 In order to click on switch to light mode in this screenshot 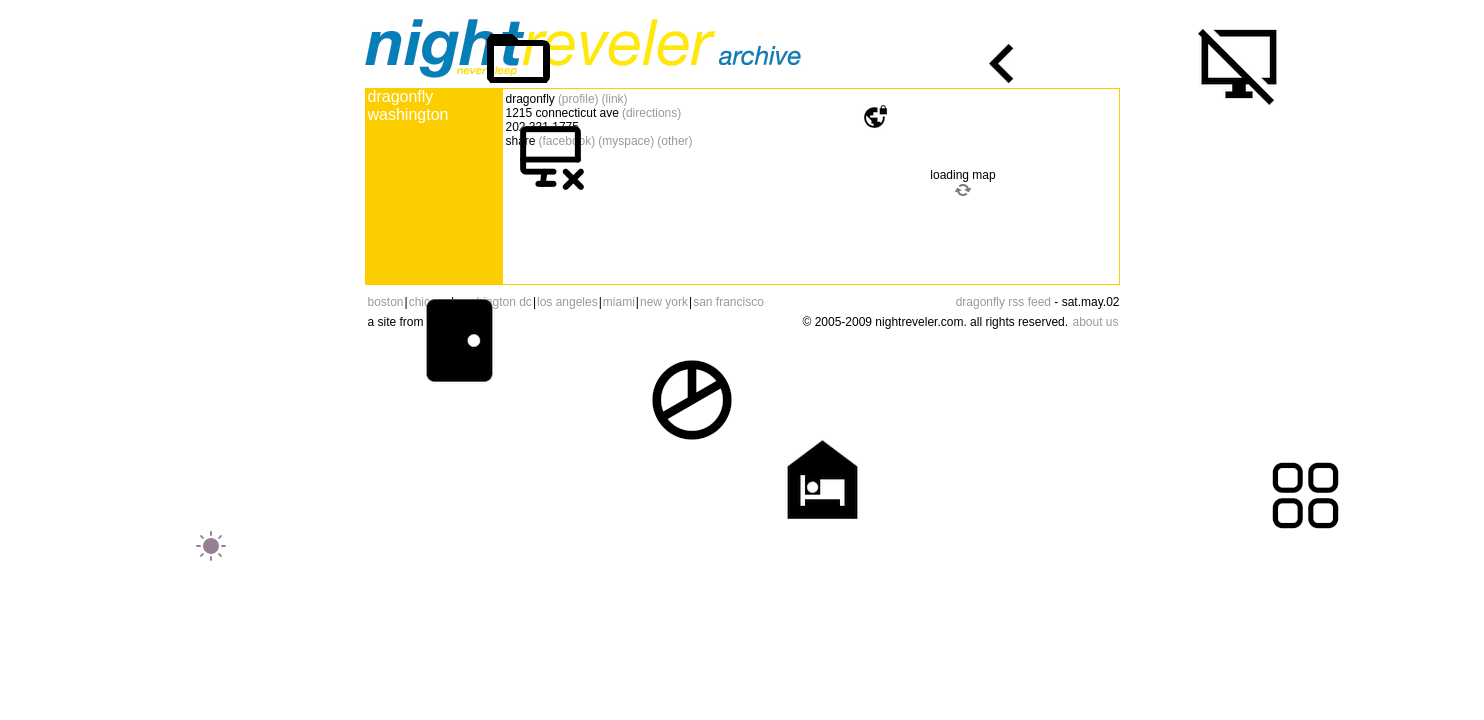, I will do `click(211, 546)`.